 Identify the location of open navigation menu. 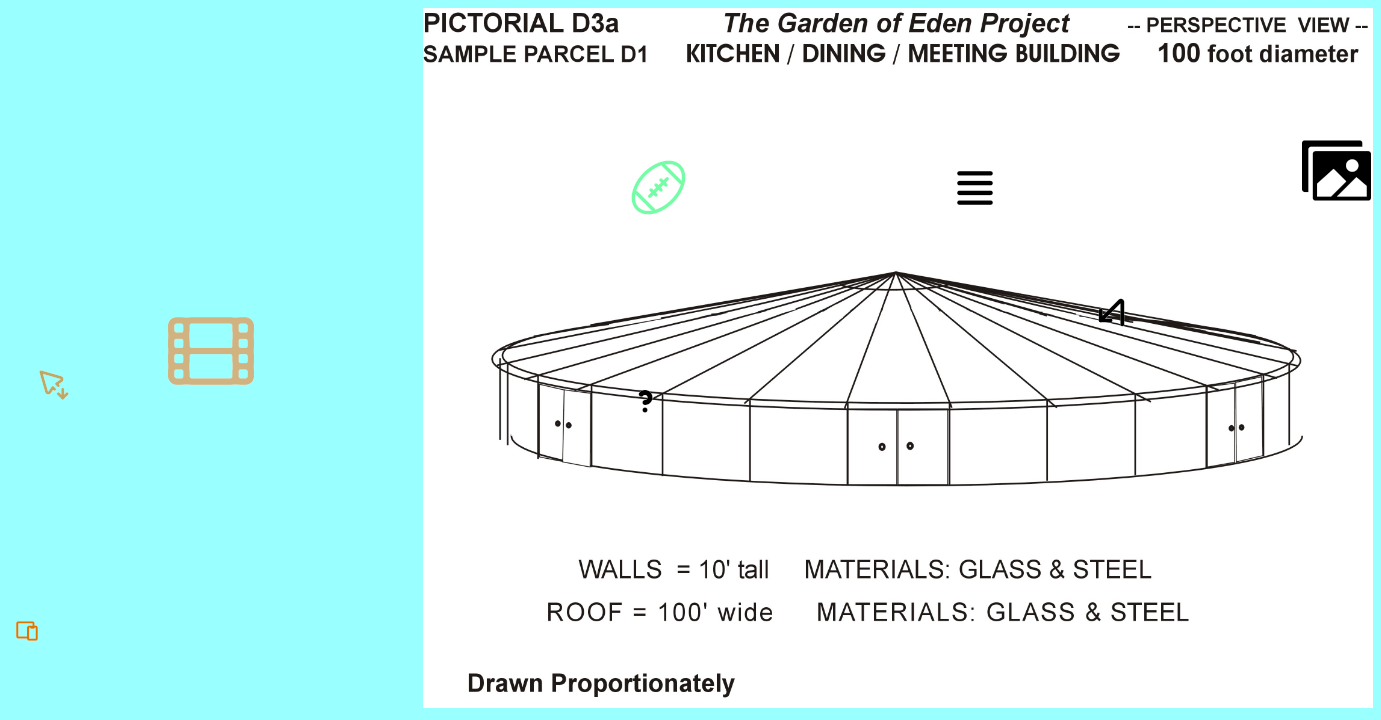
(975, 188).